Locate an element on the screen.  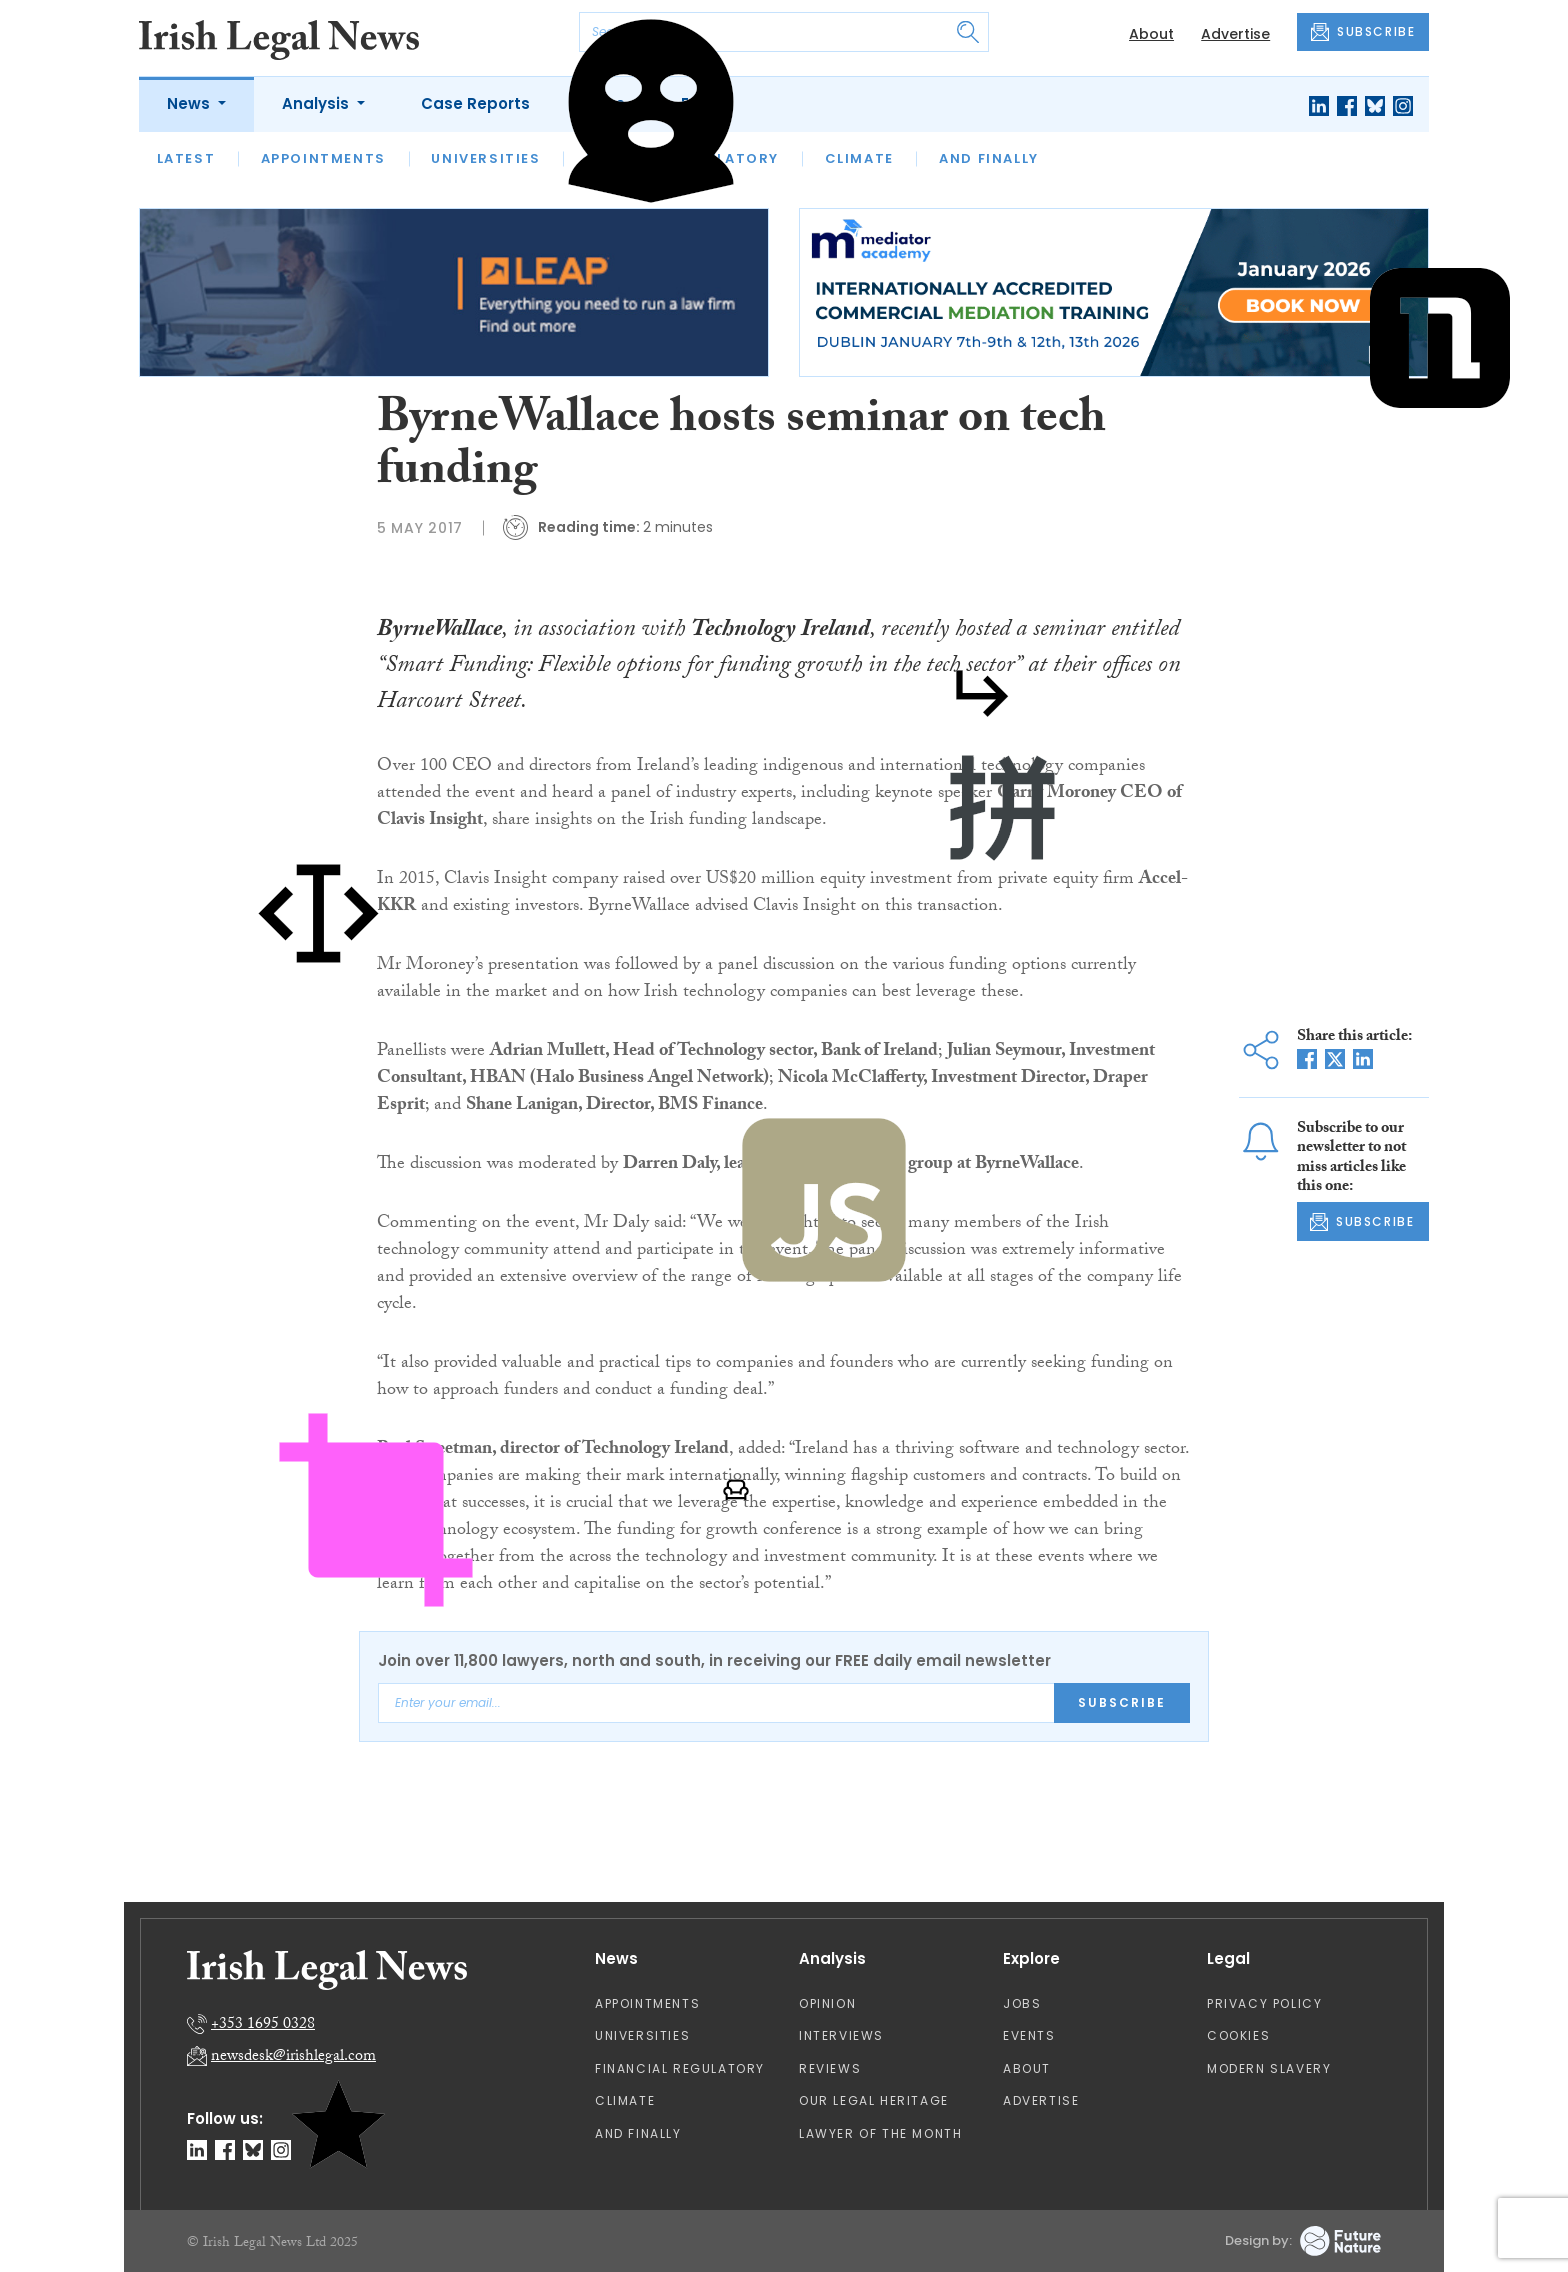
browse furniture or home decor items is located at coordinates (736, 1490).